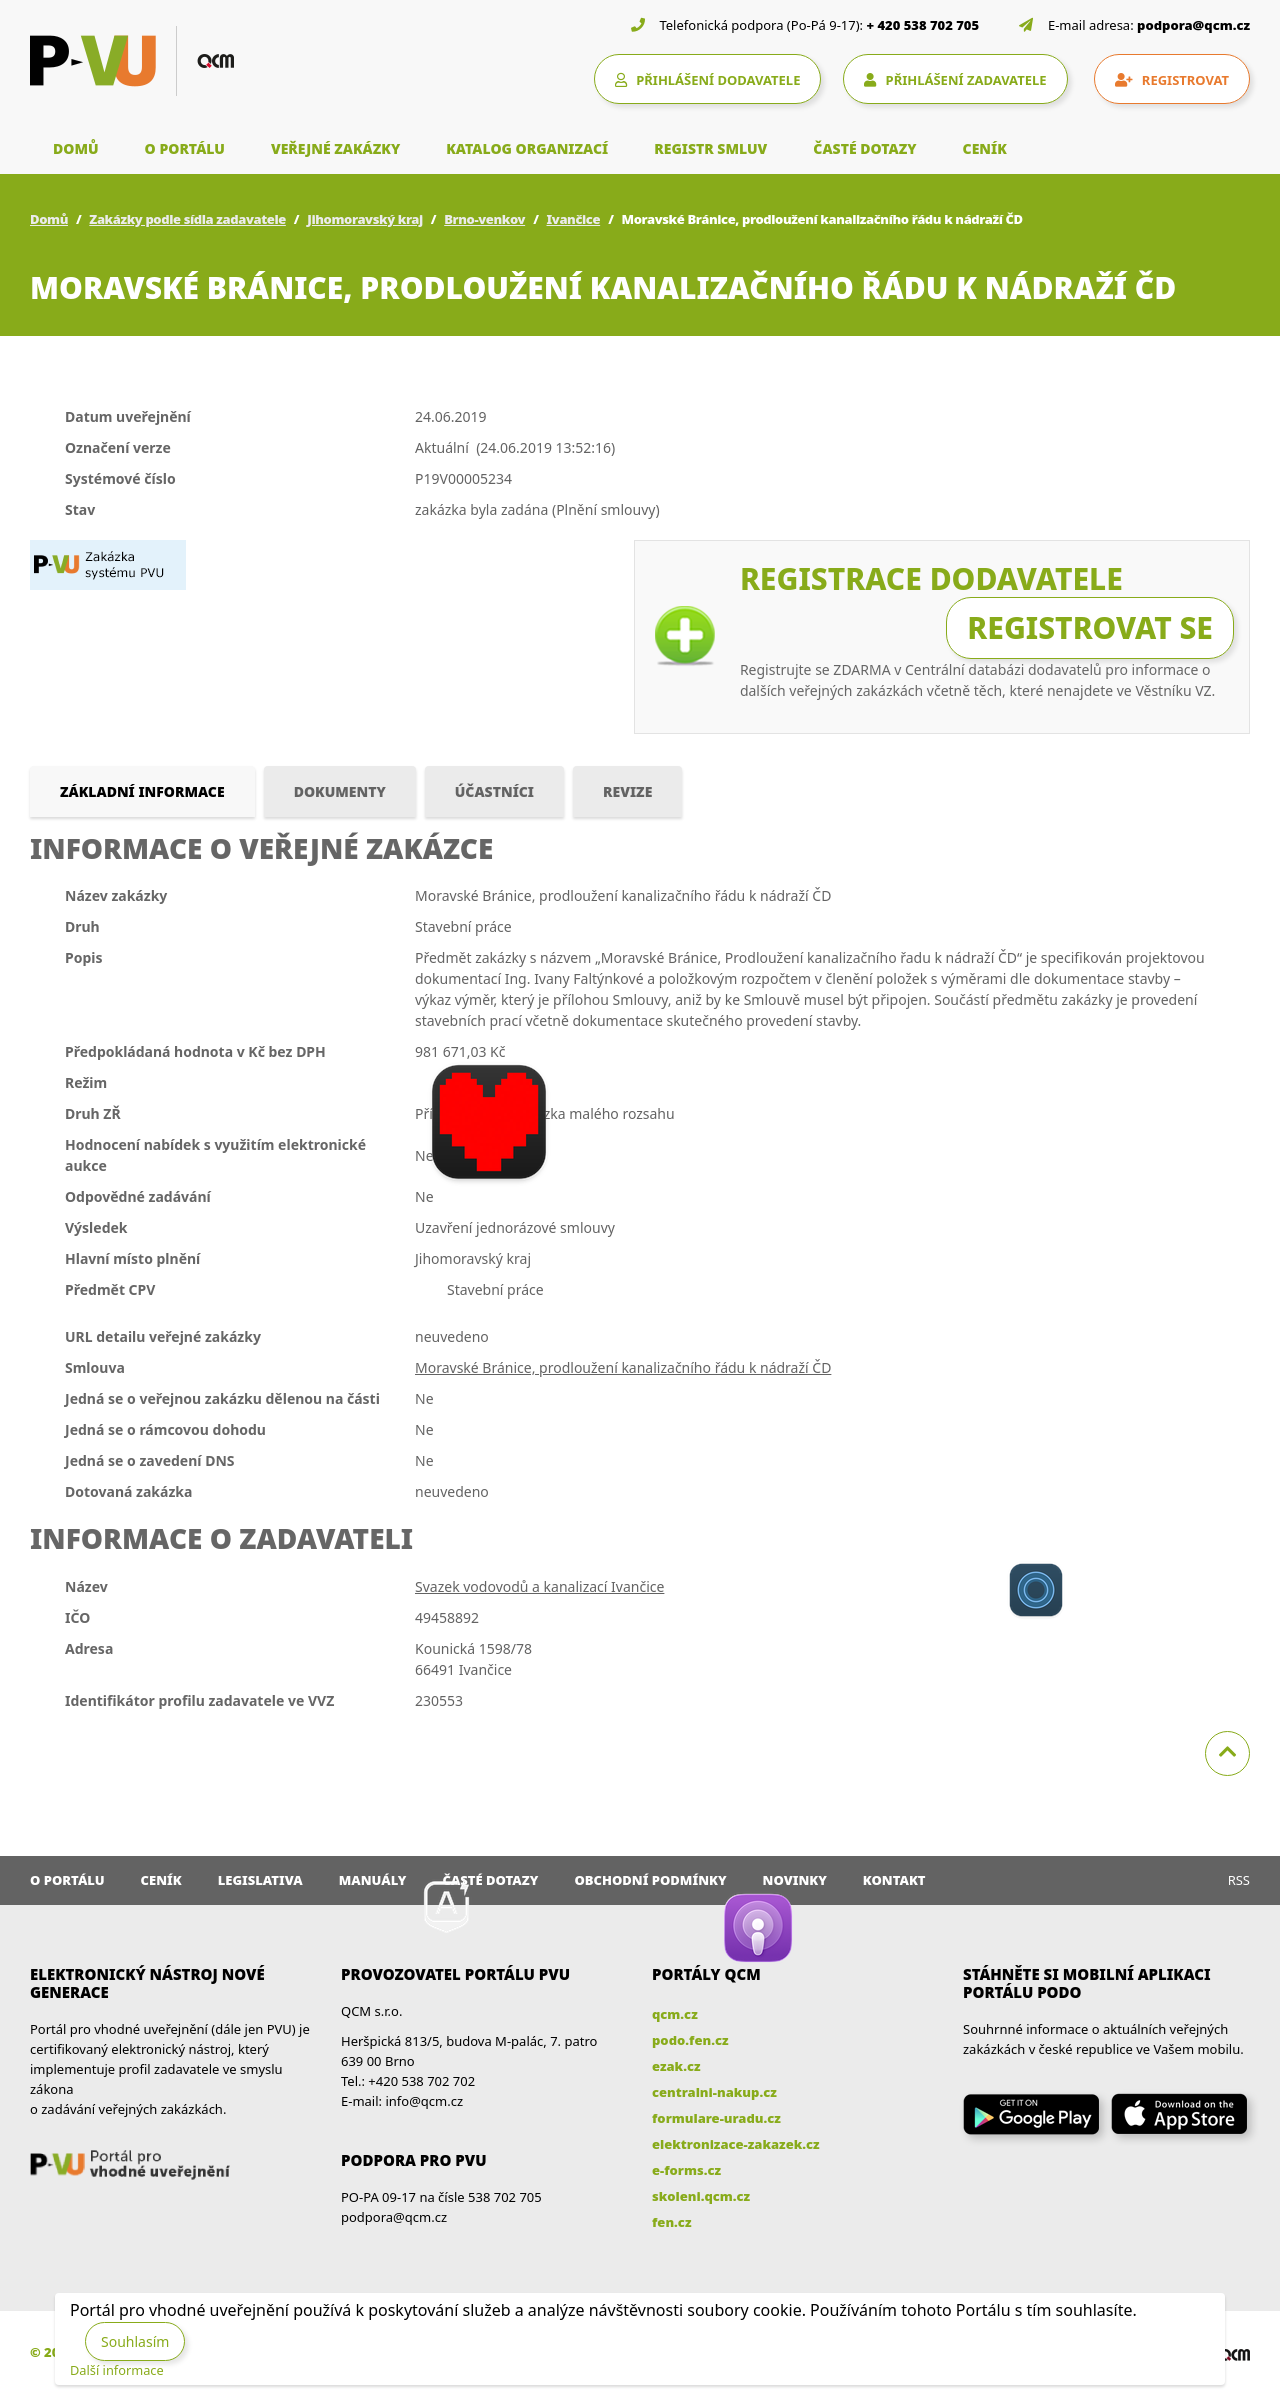 This screenshot has height=2395, width=1280. Describe the element at coordinates (1036, 1590) in the screenshot. I see `launch armagetron game` at that location.